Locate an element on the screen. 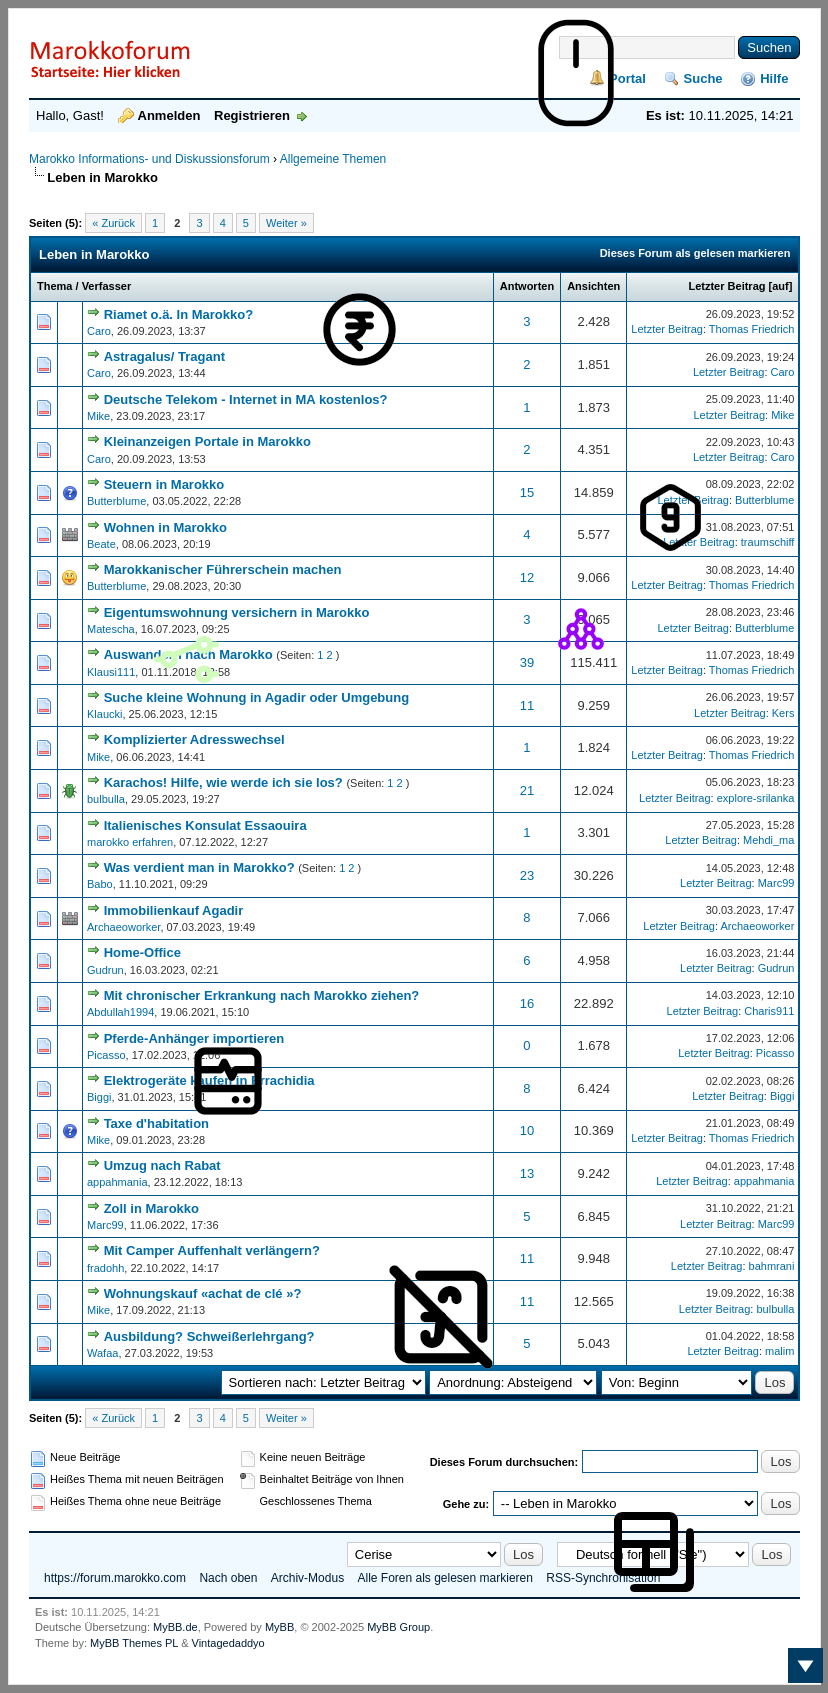 The width and height of the screenshot is (828, 1693). view balance in Indian rupees is located at coordinates (359, 329).